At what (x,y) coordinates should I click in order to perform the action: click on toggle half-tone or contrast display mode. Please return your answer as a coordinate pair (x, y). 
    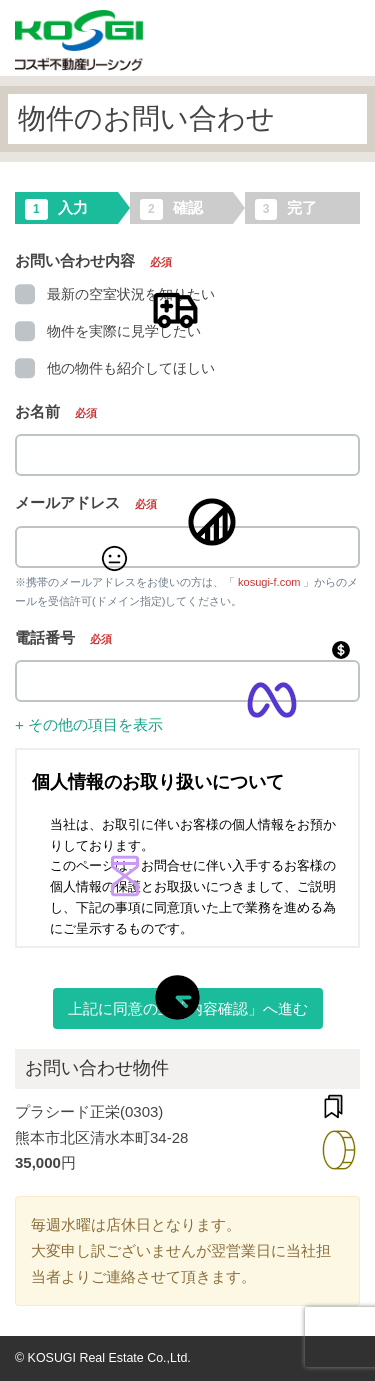
    Looking at the image, I should click on (212, 522).